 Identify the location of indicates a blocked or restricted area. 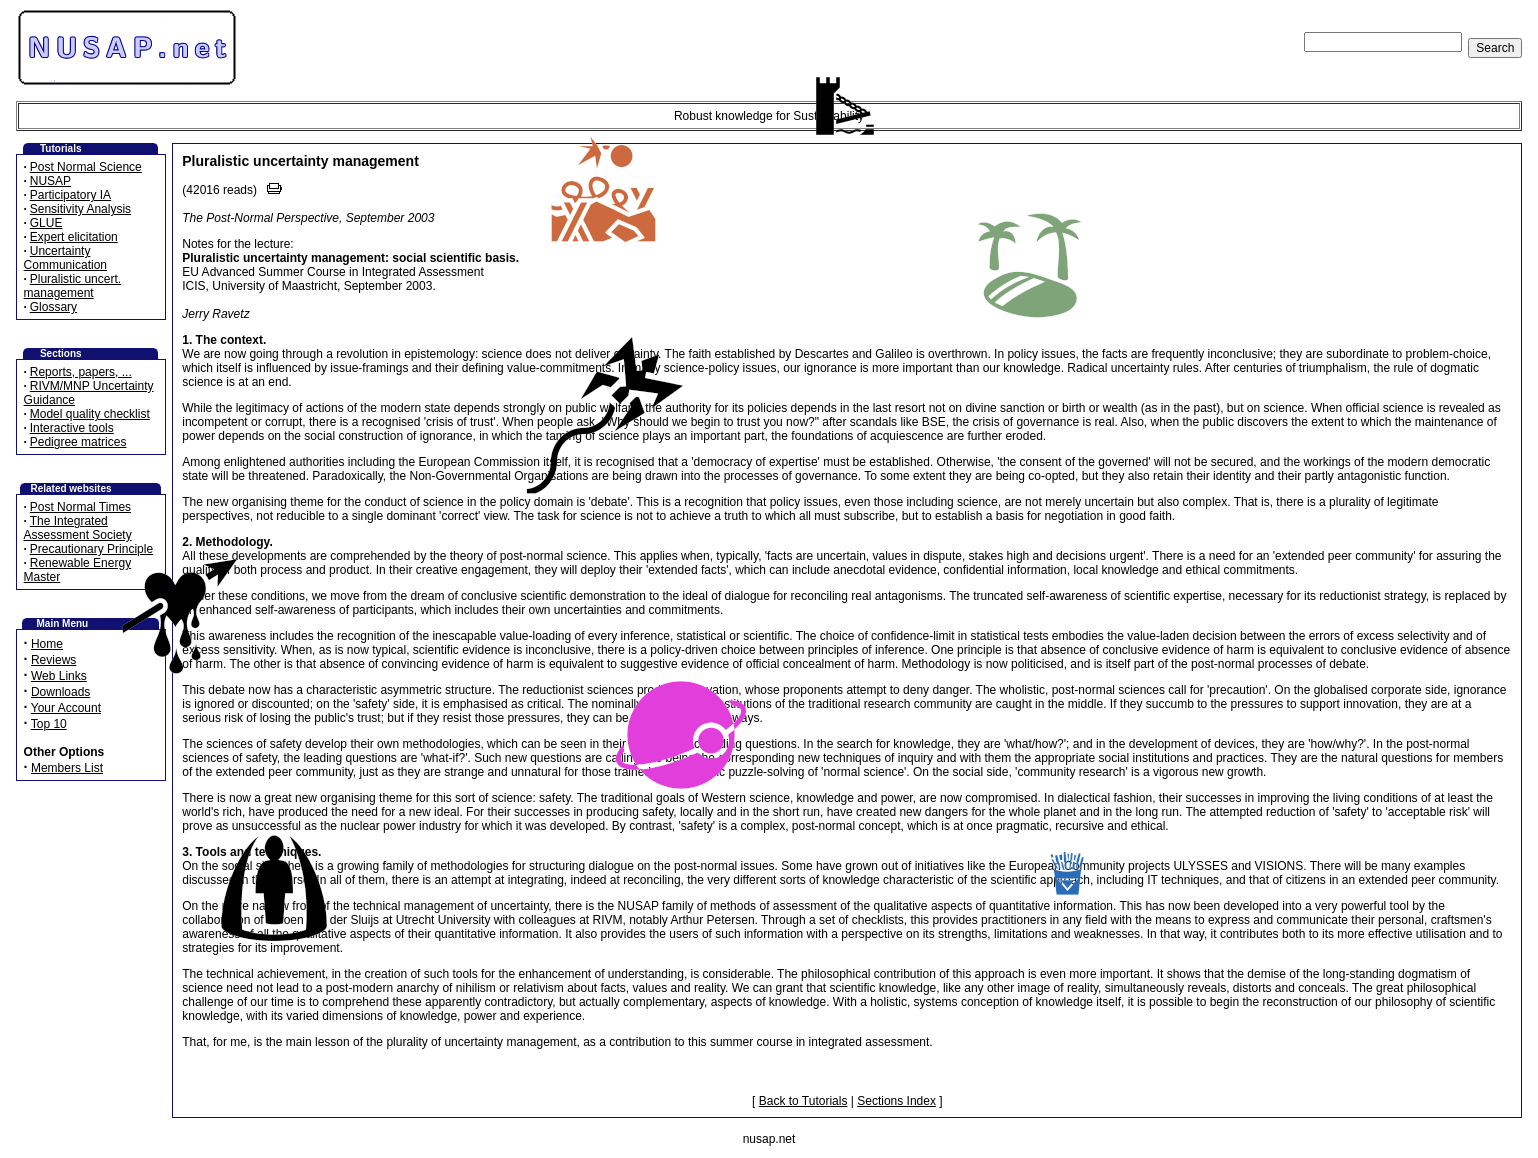
(603, 189).